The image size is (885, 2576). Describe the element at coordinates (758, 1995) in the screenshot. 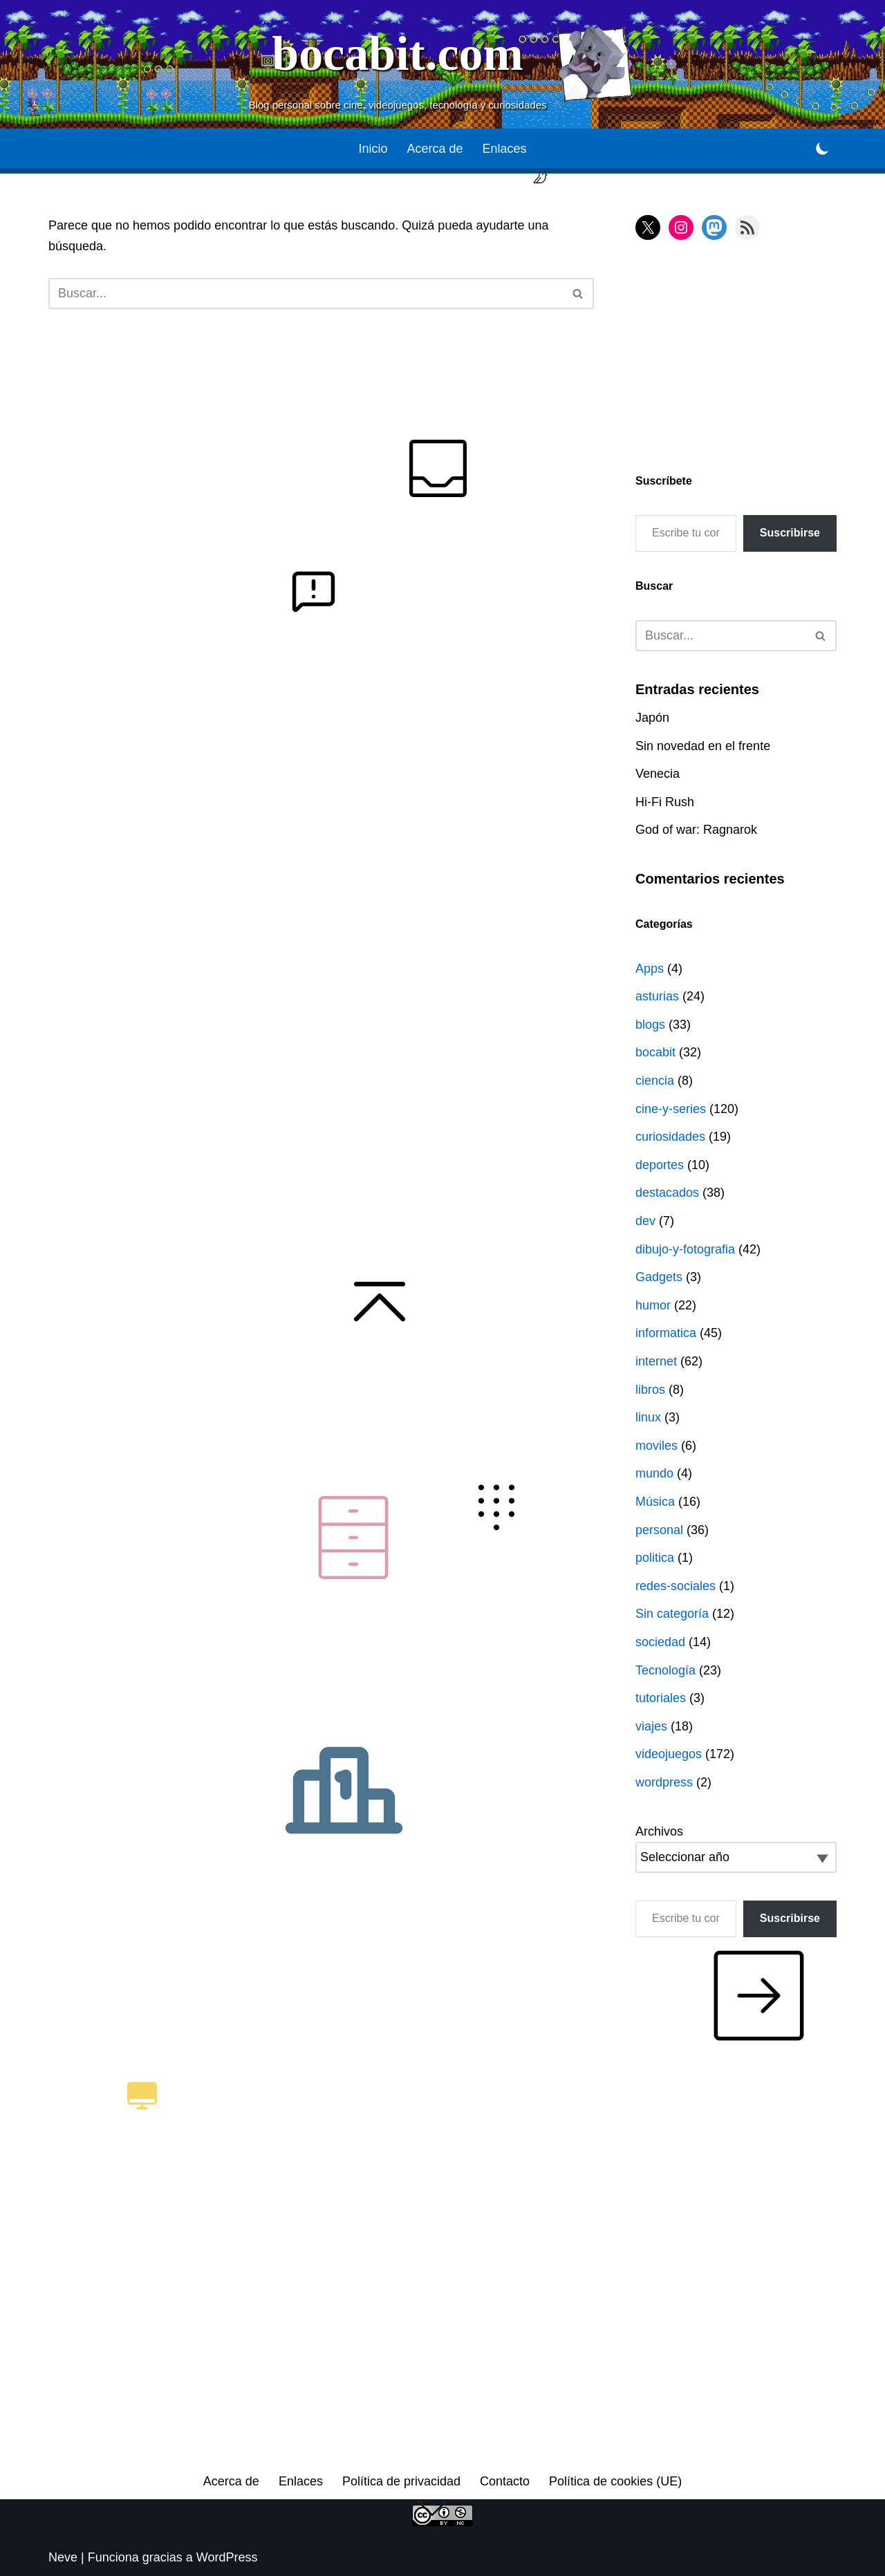

I see `navigate to the next item or screen` at that location.